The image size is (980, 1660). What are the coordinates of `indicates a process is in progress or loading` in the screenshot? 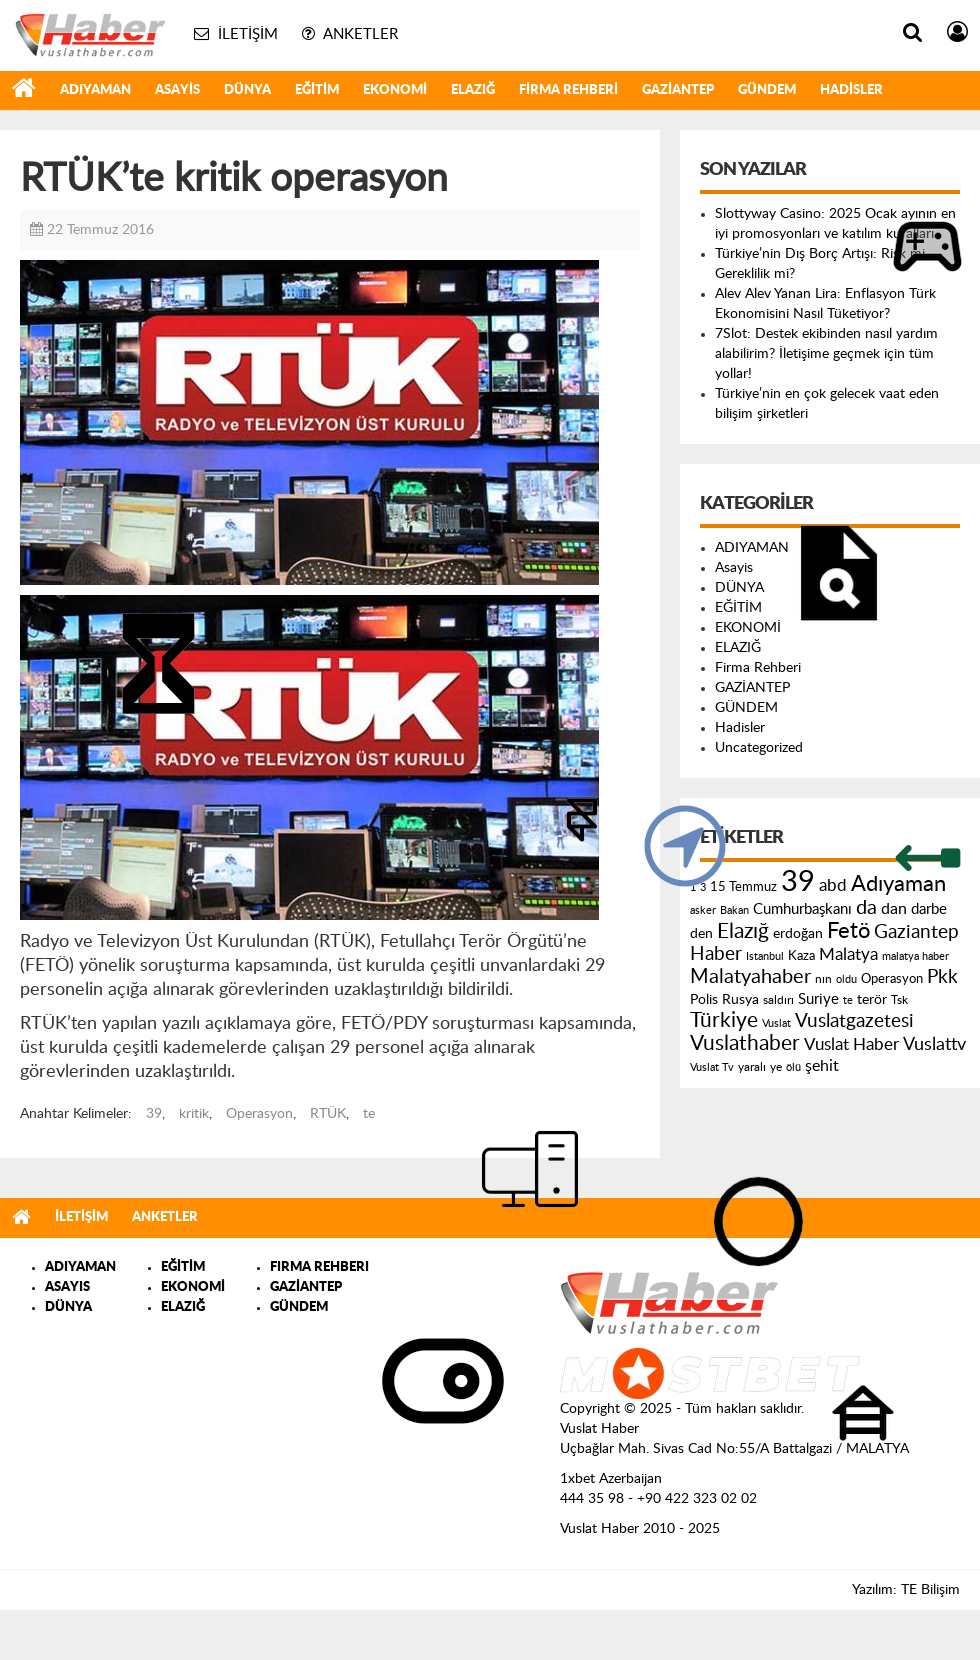 It's located at (158, 663).